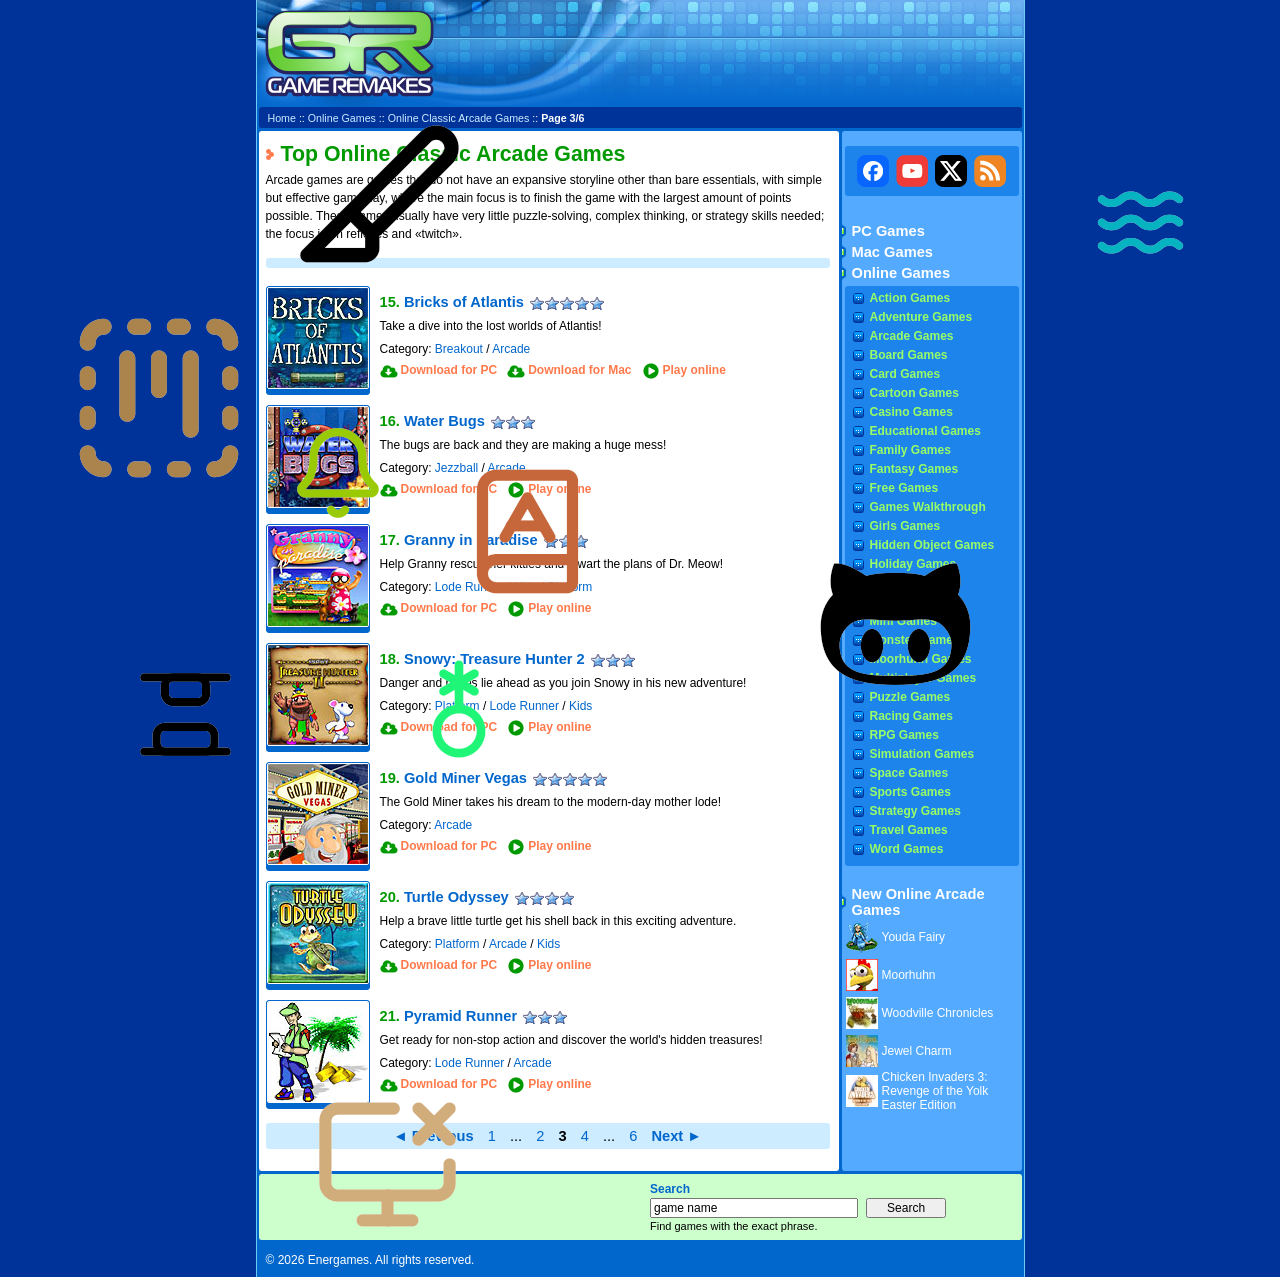  Describe the element at coordinates (338, 473) in the screenshot. I see `view notifications` at that location.